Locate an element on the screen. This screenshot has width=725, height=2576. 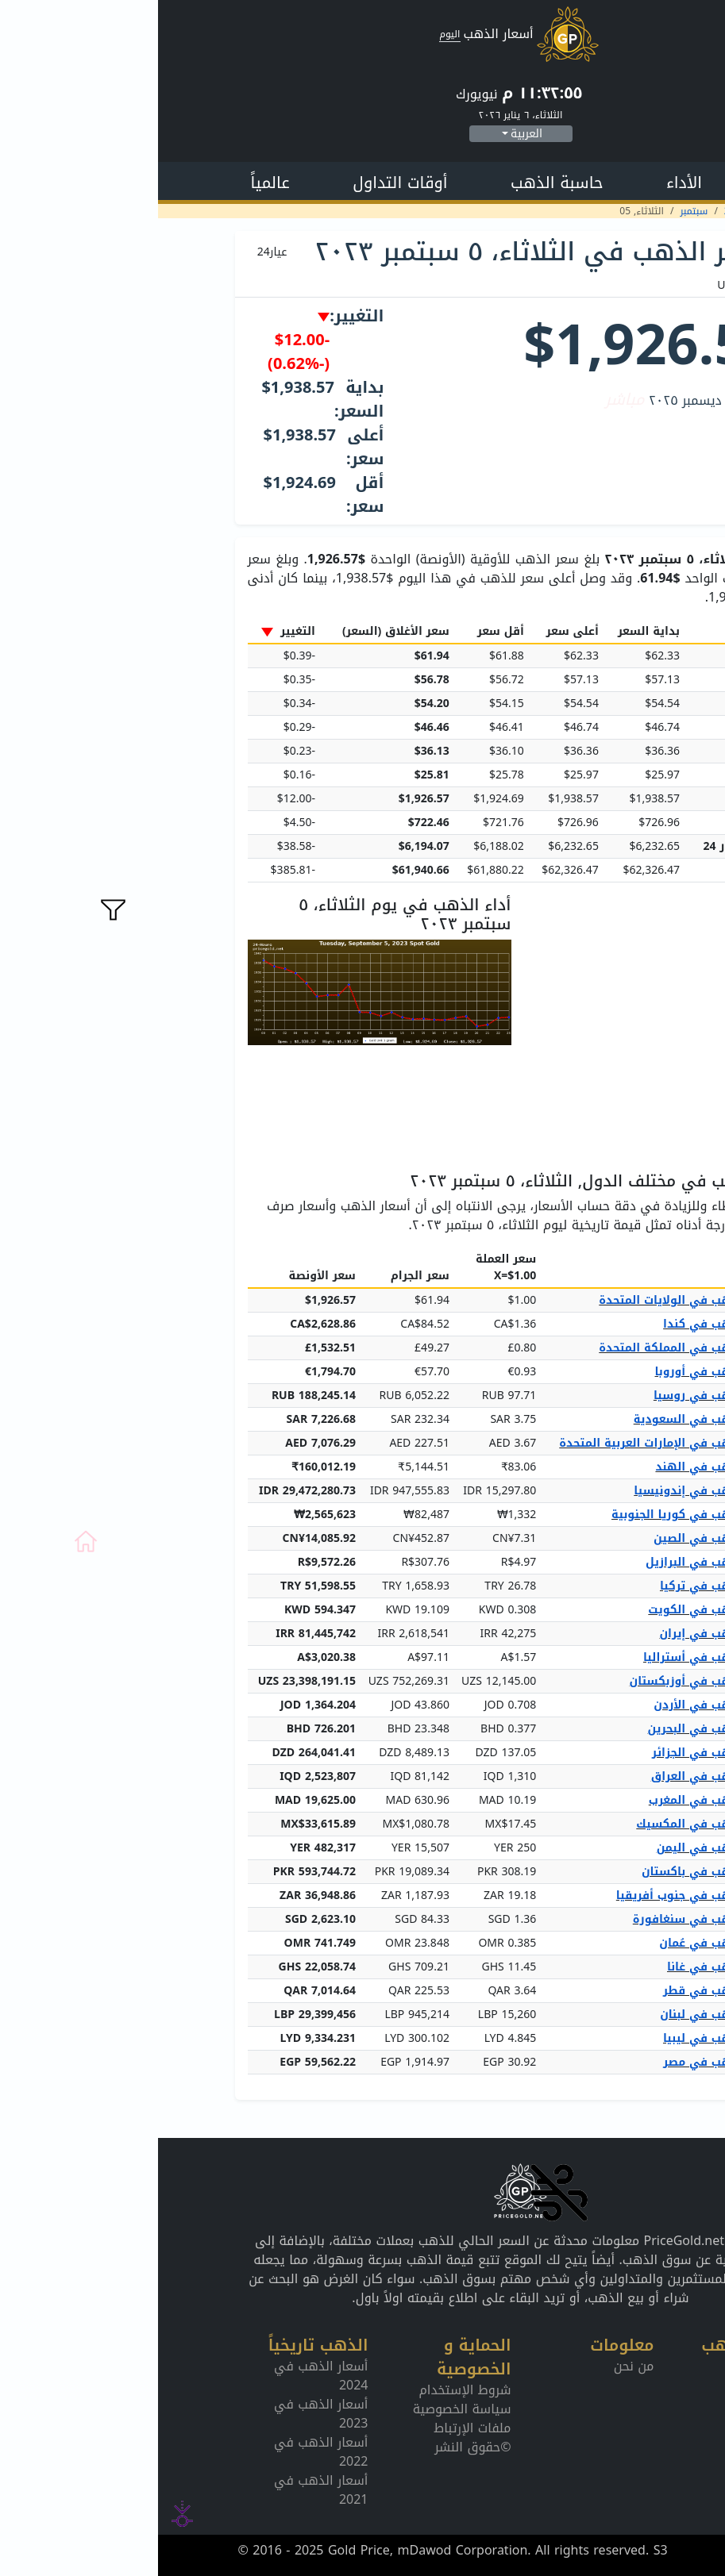
fetch changes from remote repository is located at coordinates (181, 2513).